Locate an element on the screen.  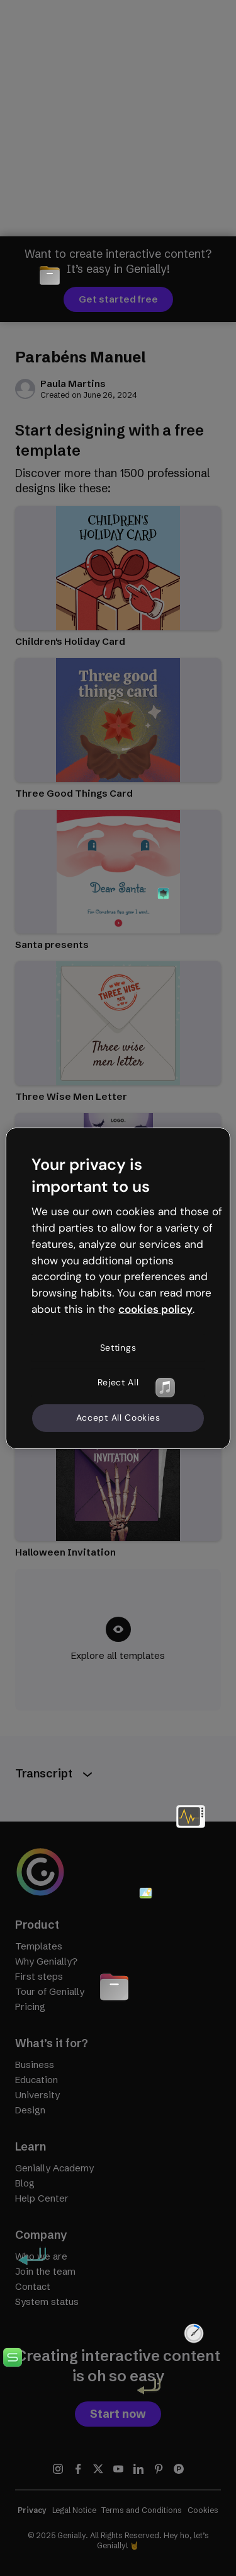
open the nautilus file manager is located at coordinates (114, 1987).